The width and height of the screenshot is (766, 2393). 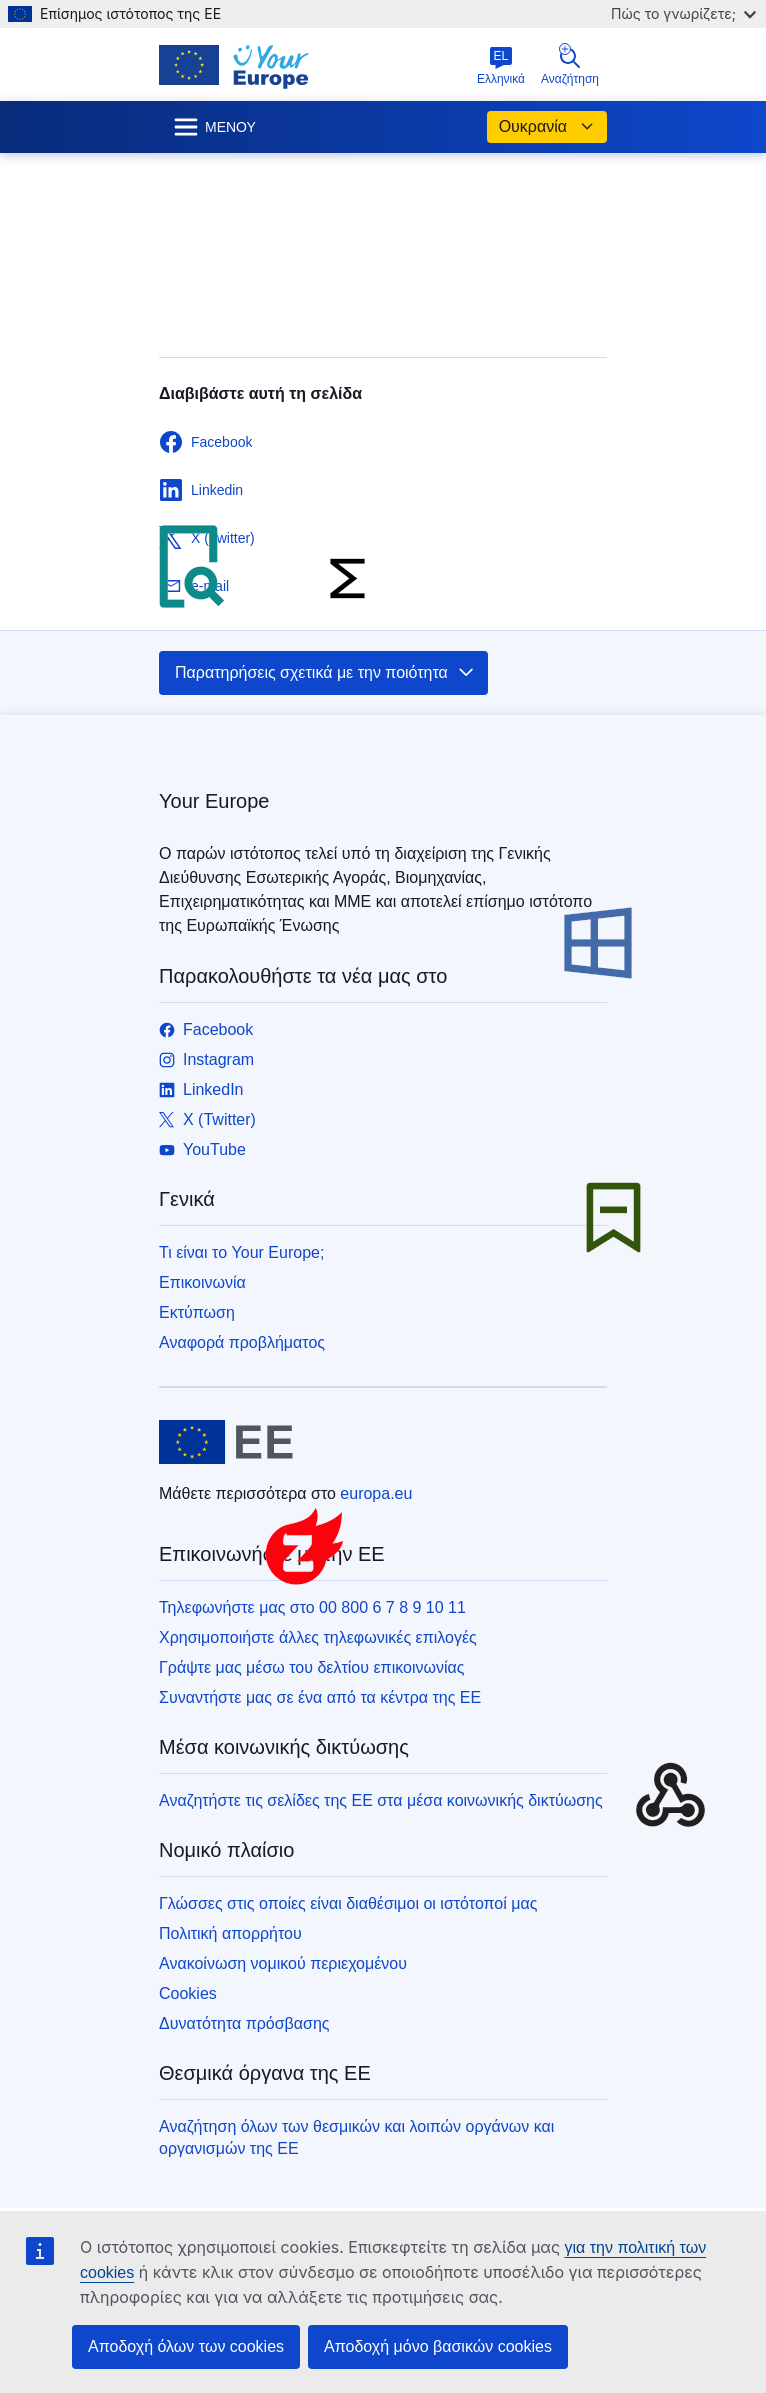 What do you see at coordinates (670, 1796) in the screenshot?
I see `configure webhook integrations` at bounding box center [670, 1796].